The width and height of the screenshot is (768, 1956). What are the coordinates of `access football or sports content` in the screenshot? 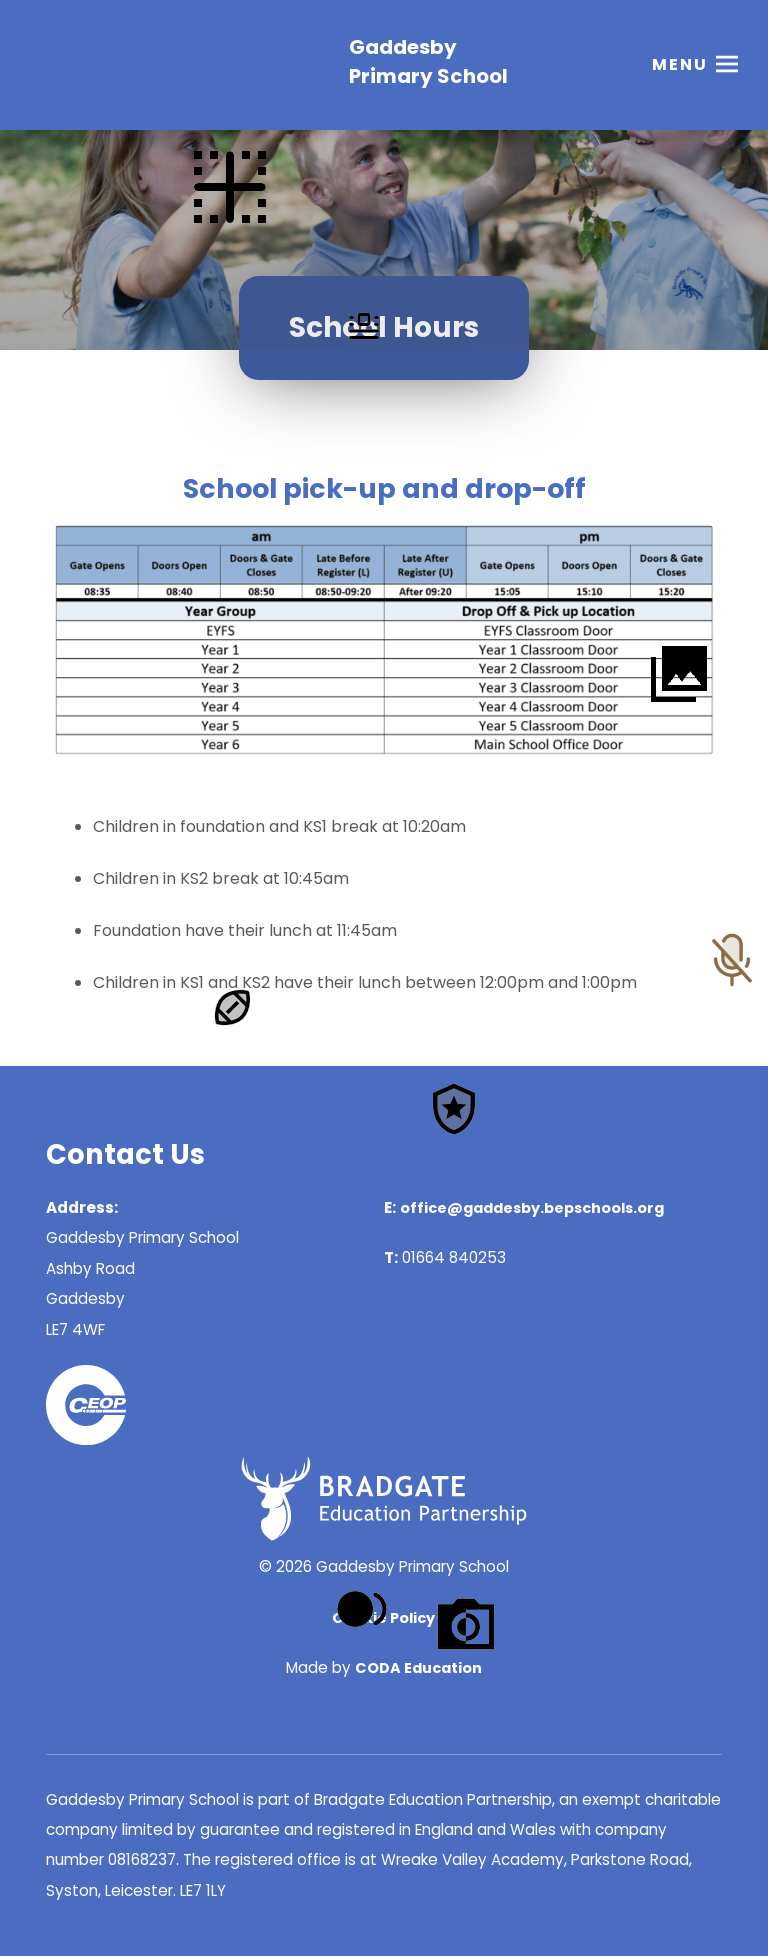 It's located at (232, 1007).